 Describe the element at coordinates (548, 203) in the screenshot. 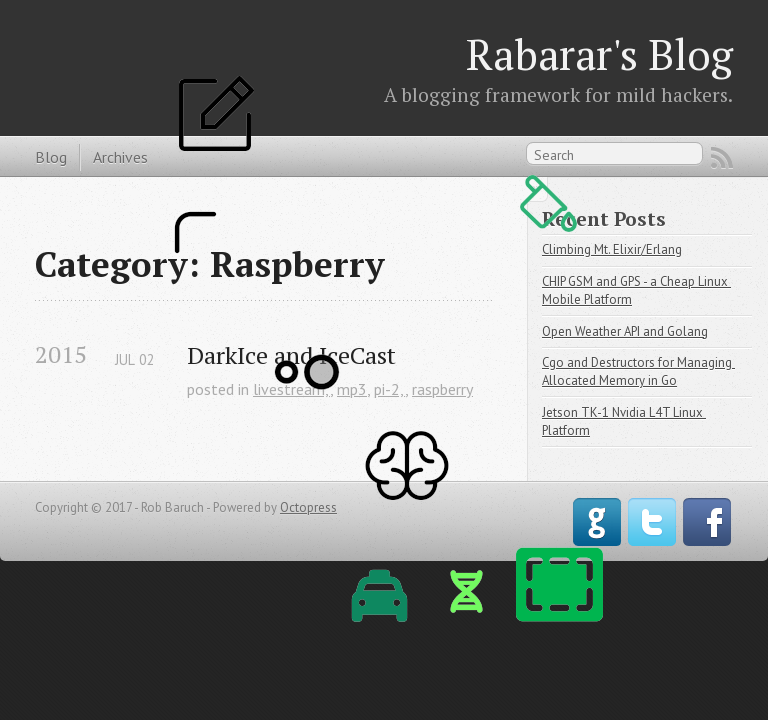

I see `fill an area with color` at that location.